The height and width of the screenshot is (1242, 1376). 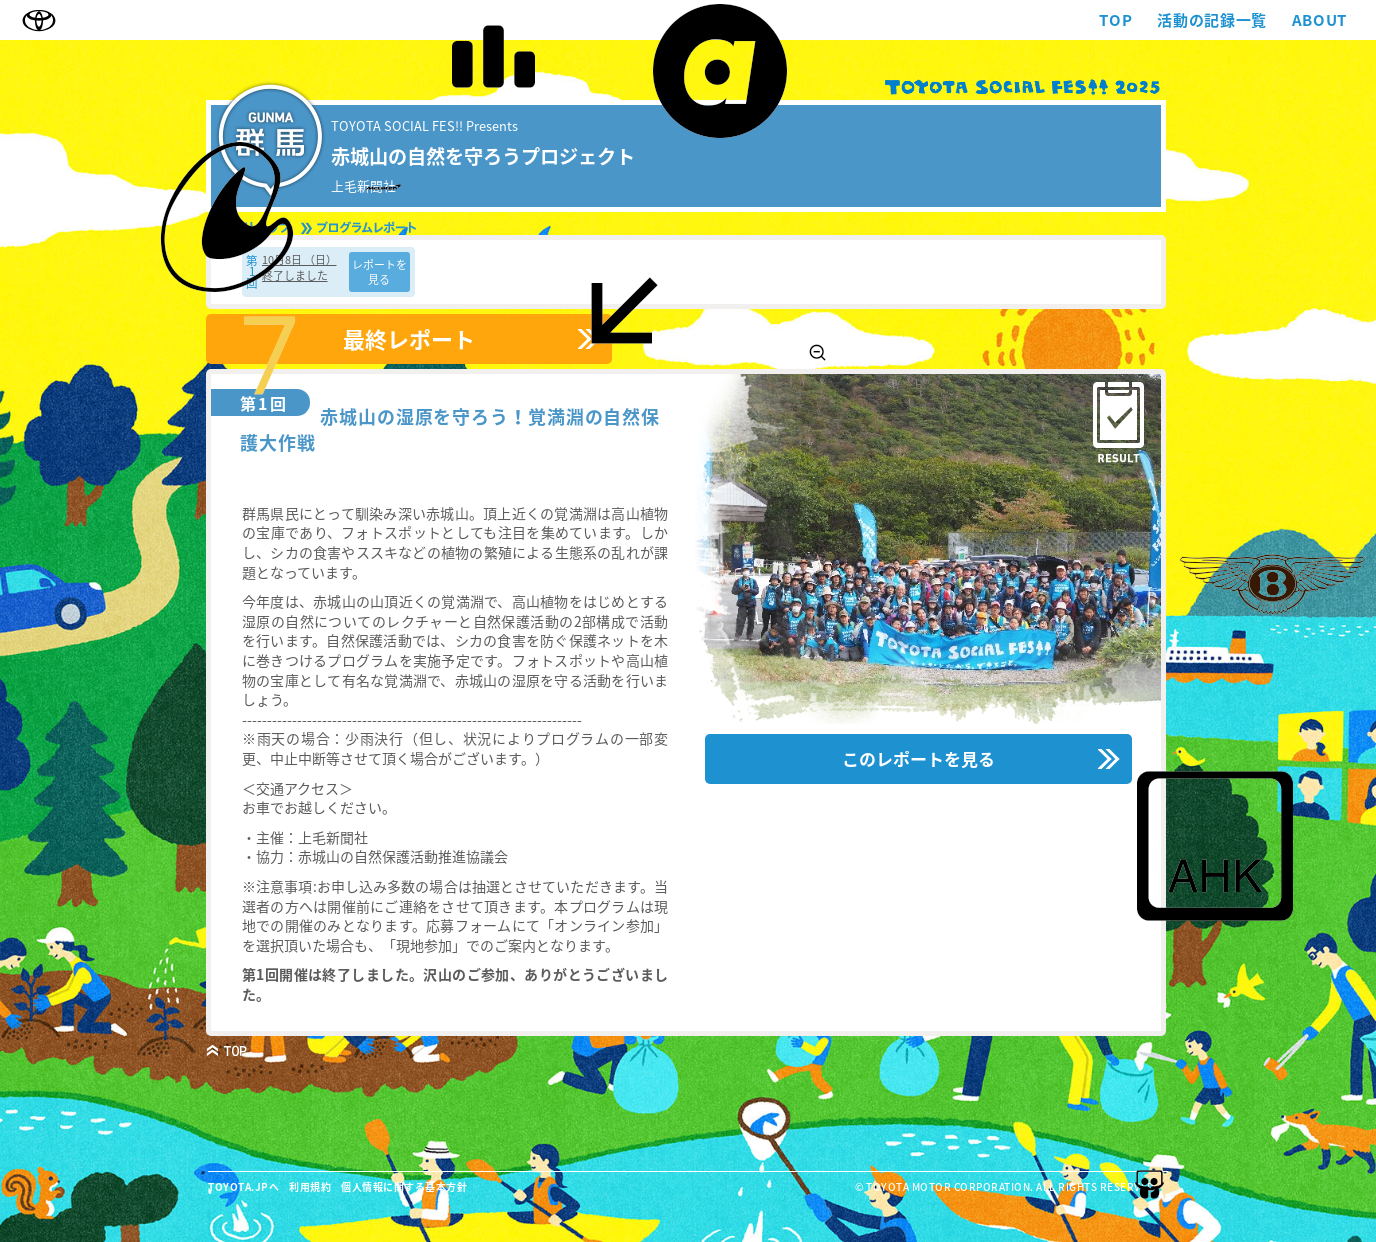 What do you see at coordinates (383, 187) in the screenshot?
I see `McLaren brand logo` at bounding box center [383, 187].